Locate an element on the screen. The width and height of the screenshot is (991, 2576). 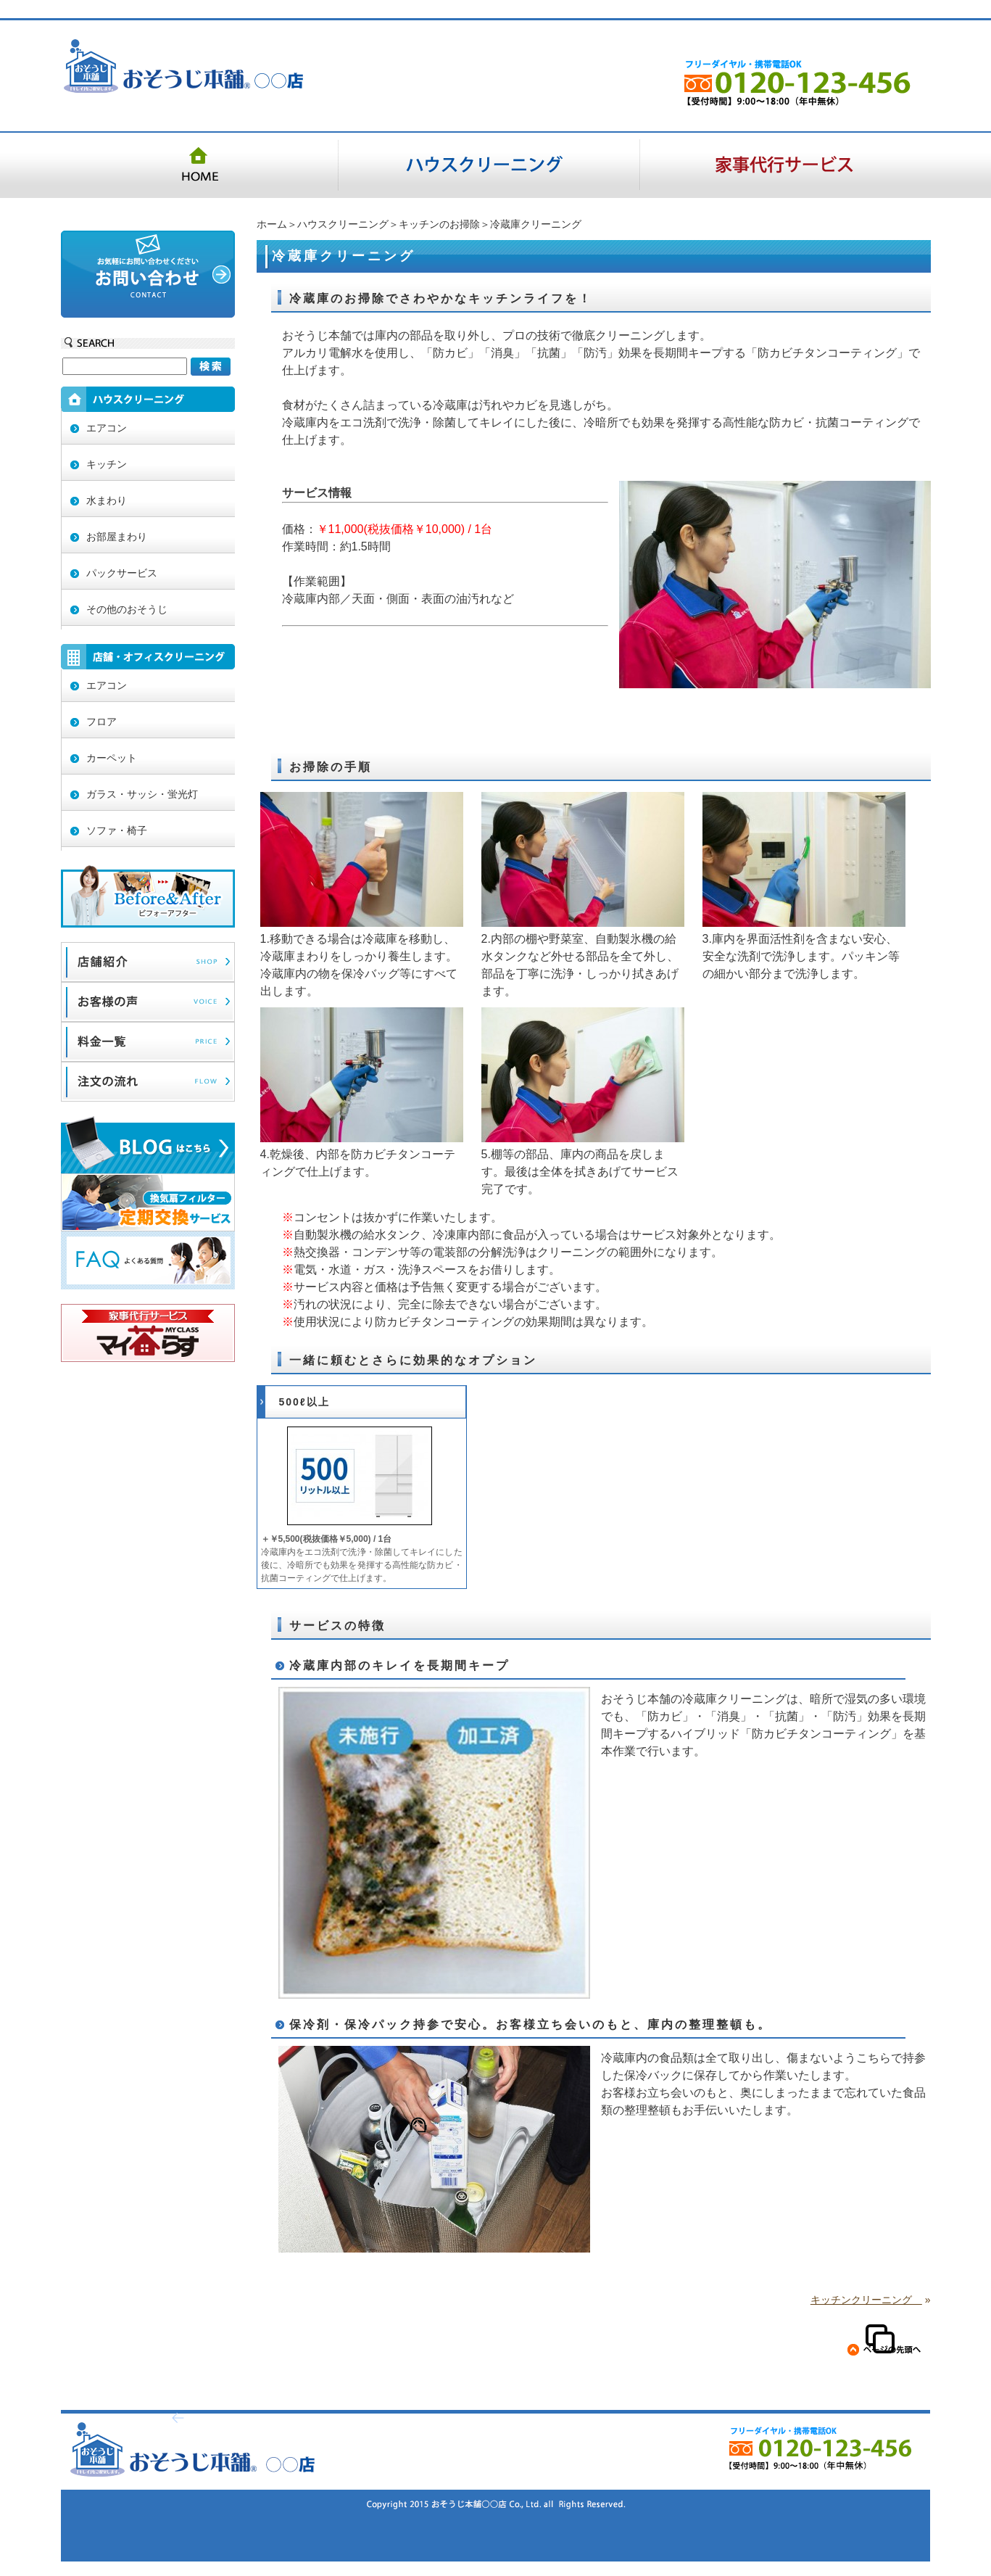
contact customer support is located at coordinates (418, 2125).